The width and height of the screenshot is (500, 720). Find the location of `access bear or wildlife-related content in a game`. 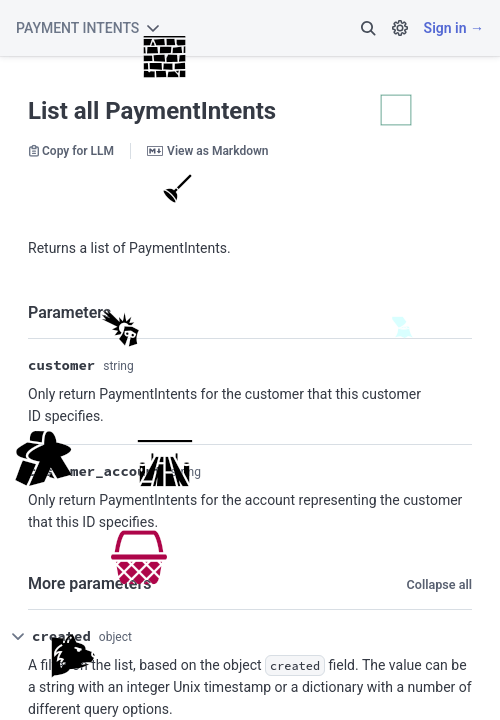

access bear or wildlife-related content in a game is located at coordinates (75, 656).